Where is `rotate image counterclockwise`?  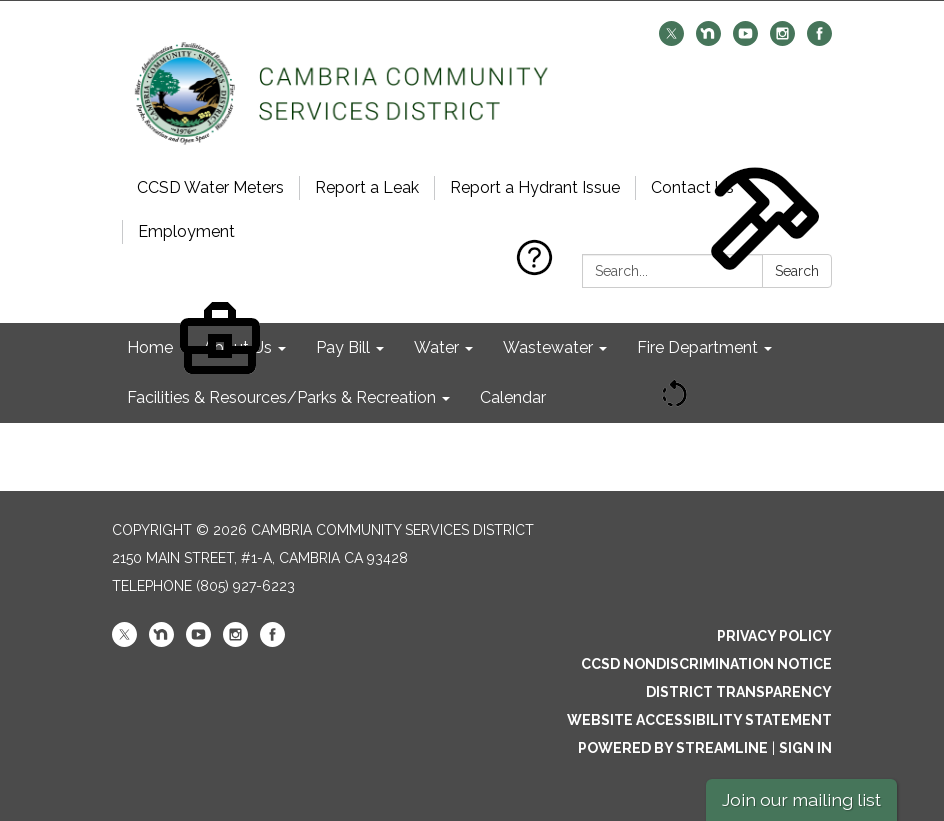 rotate image counterclockwise is located at coordinates (674, 394).